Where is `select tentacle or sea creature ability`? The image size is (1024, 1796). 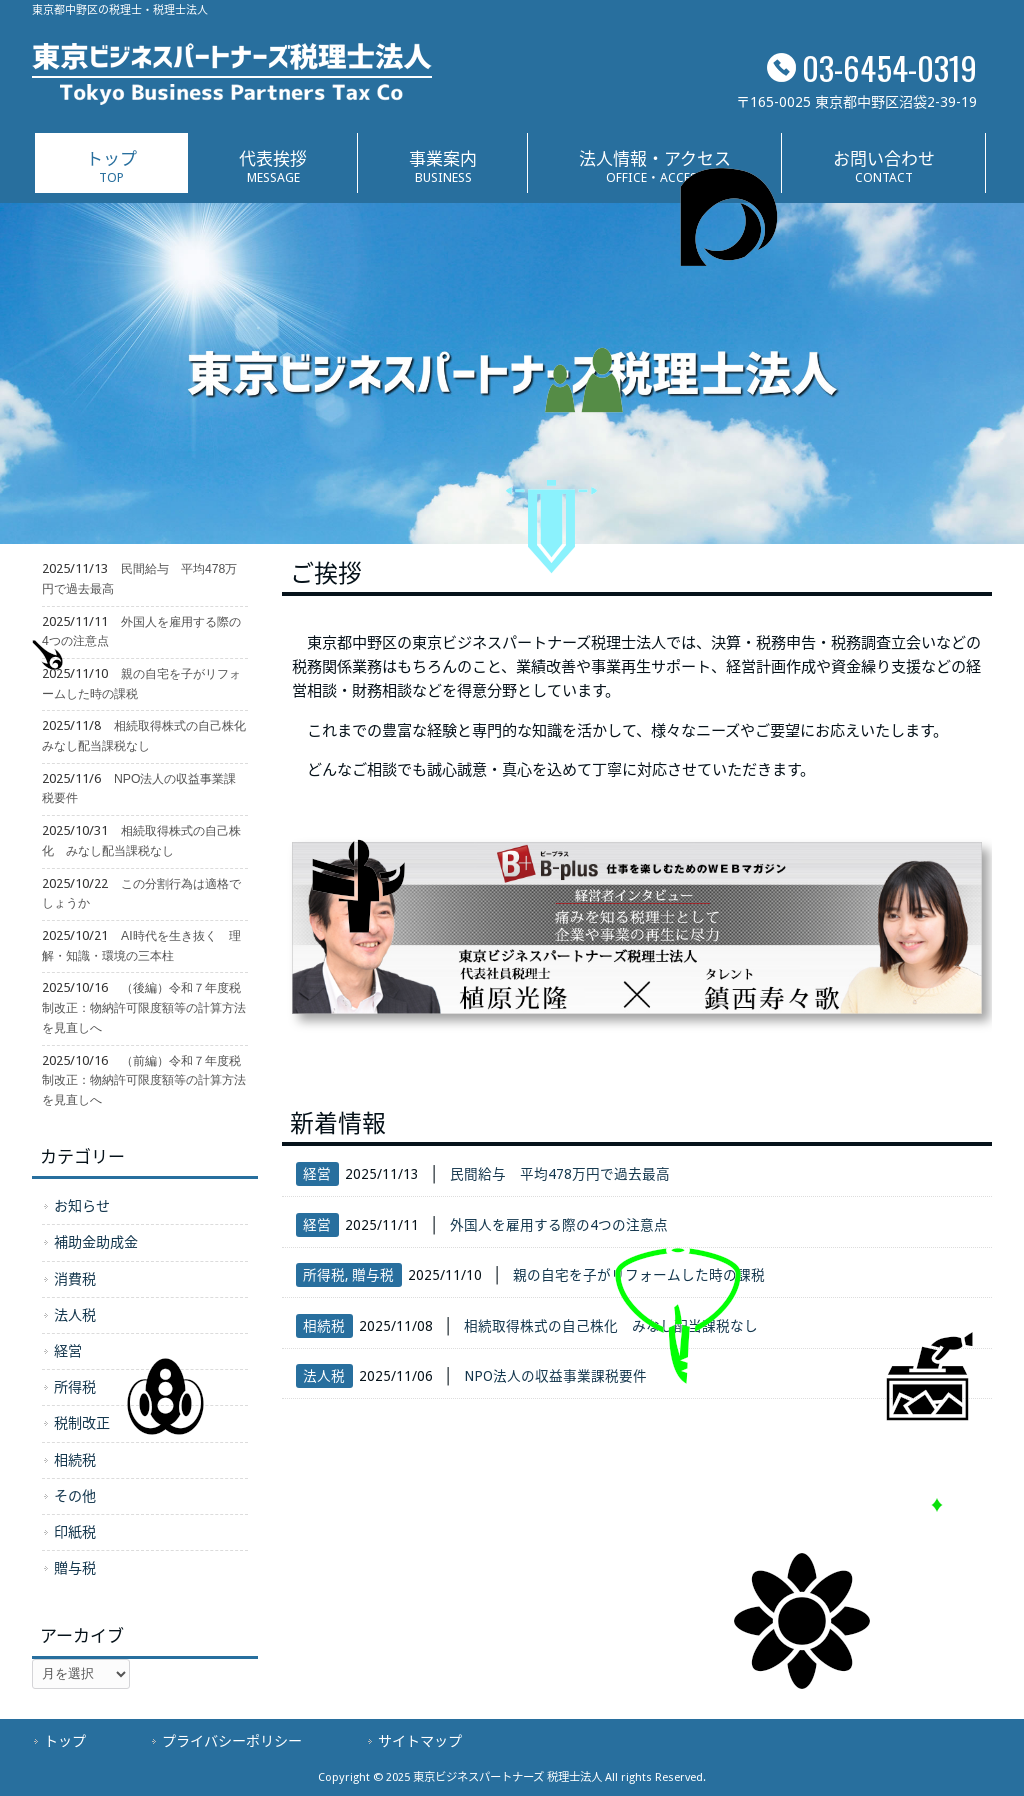
select tentacle or sea creature ability is located at coordinates (729, 216).